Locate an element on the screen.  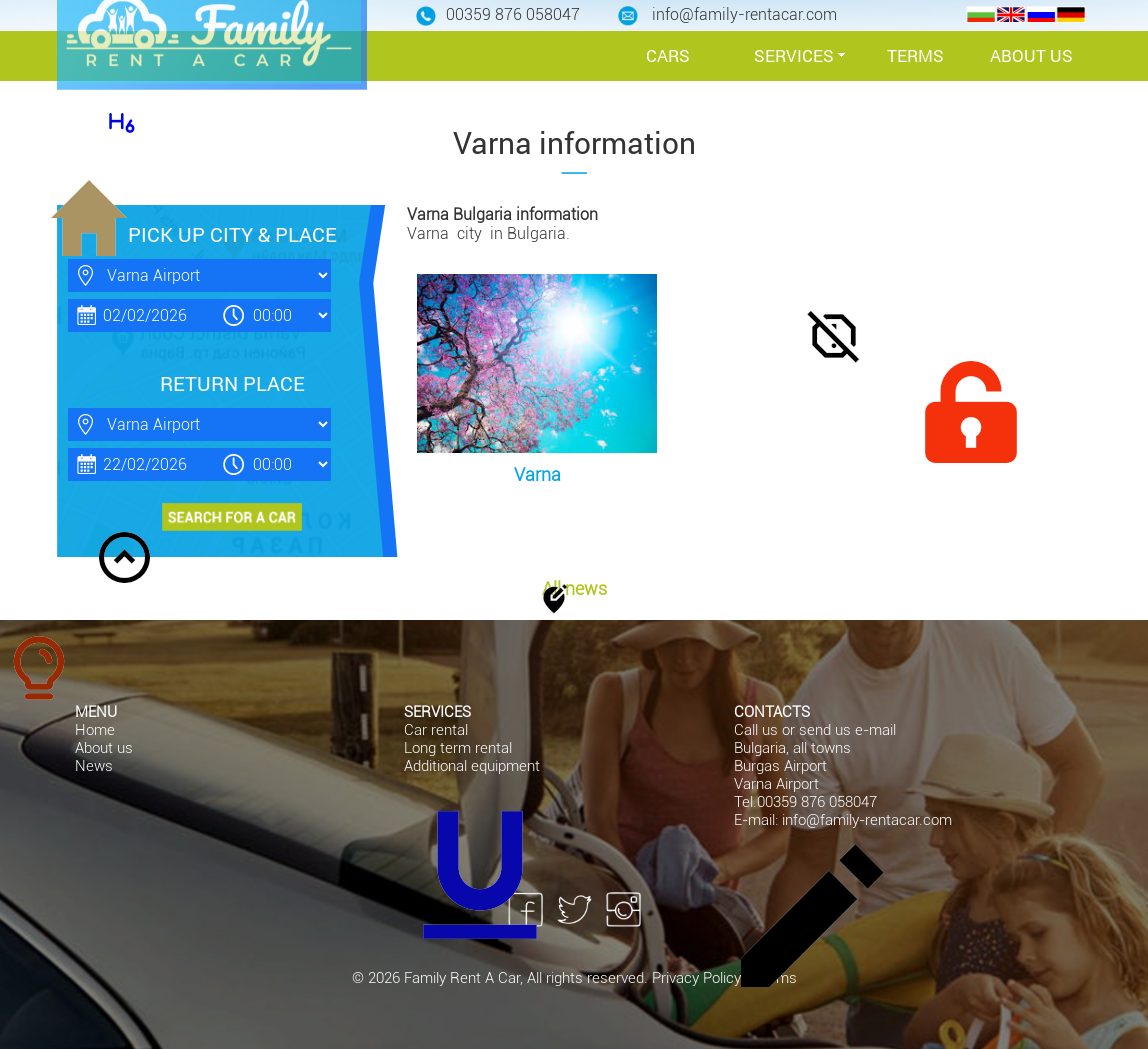
edit a saved location is located at coordinates (554, 600).